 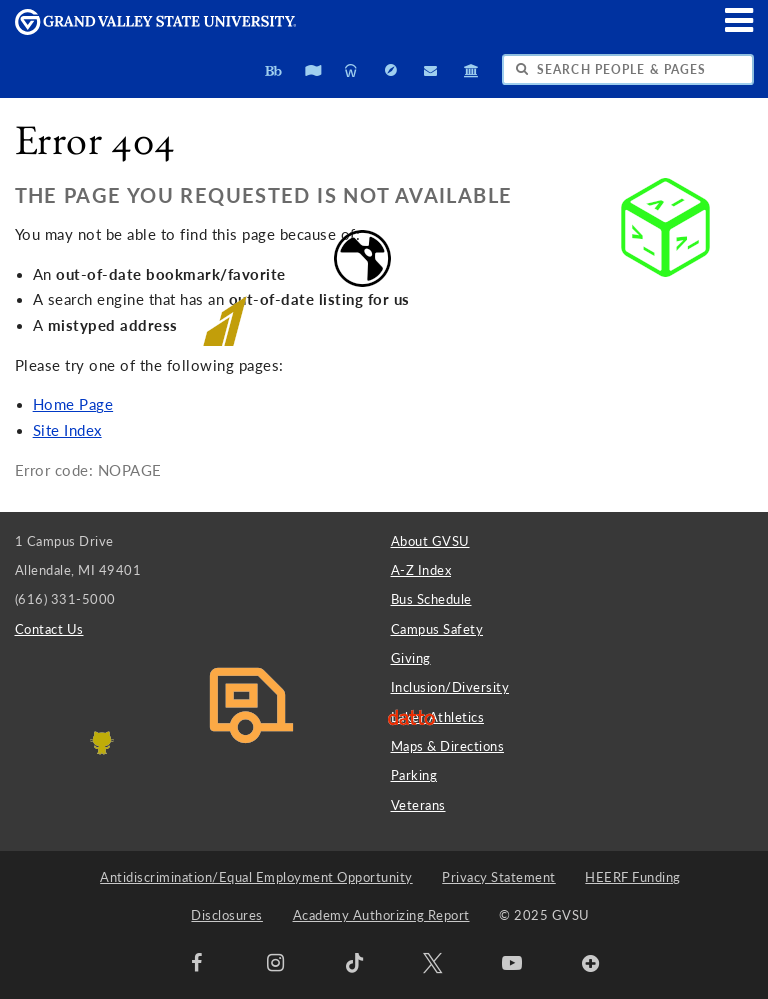 What do you see at coordinates (362, 258) in the screenshot?
I see `open Nuke compositing software` at bounding box center [362, 258].